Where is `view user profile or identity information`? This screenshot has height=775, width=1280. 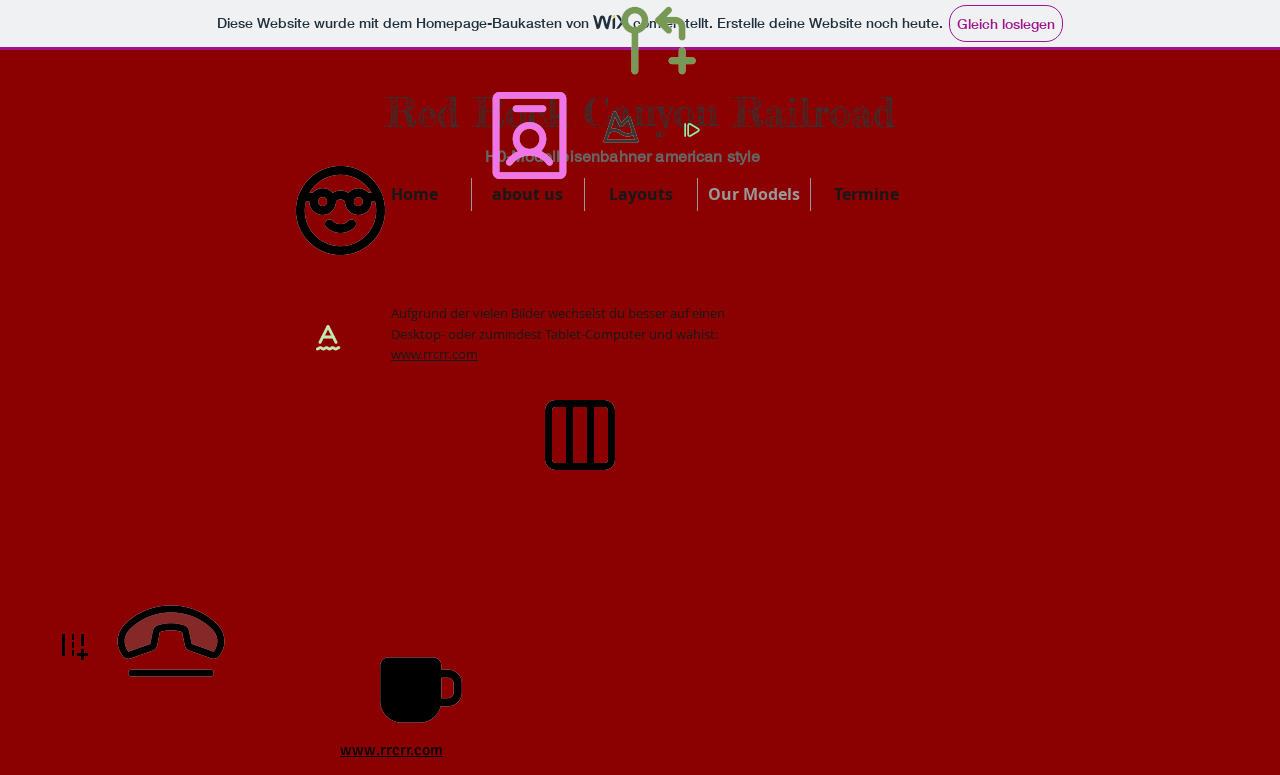 view user profile or identity information is located at coordinates (529, 135).